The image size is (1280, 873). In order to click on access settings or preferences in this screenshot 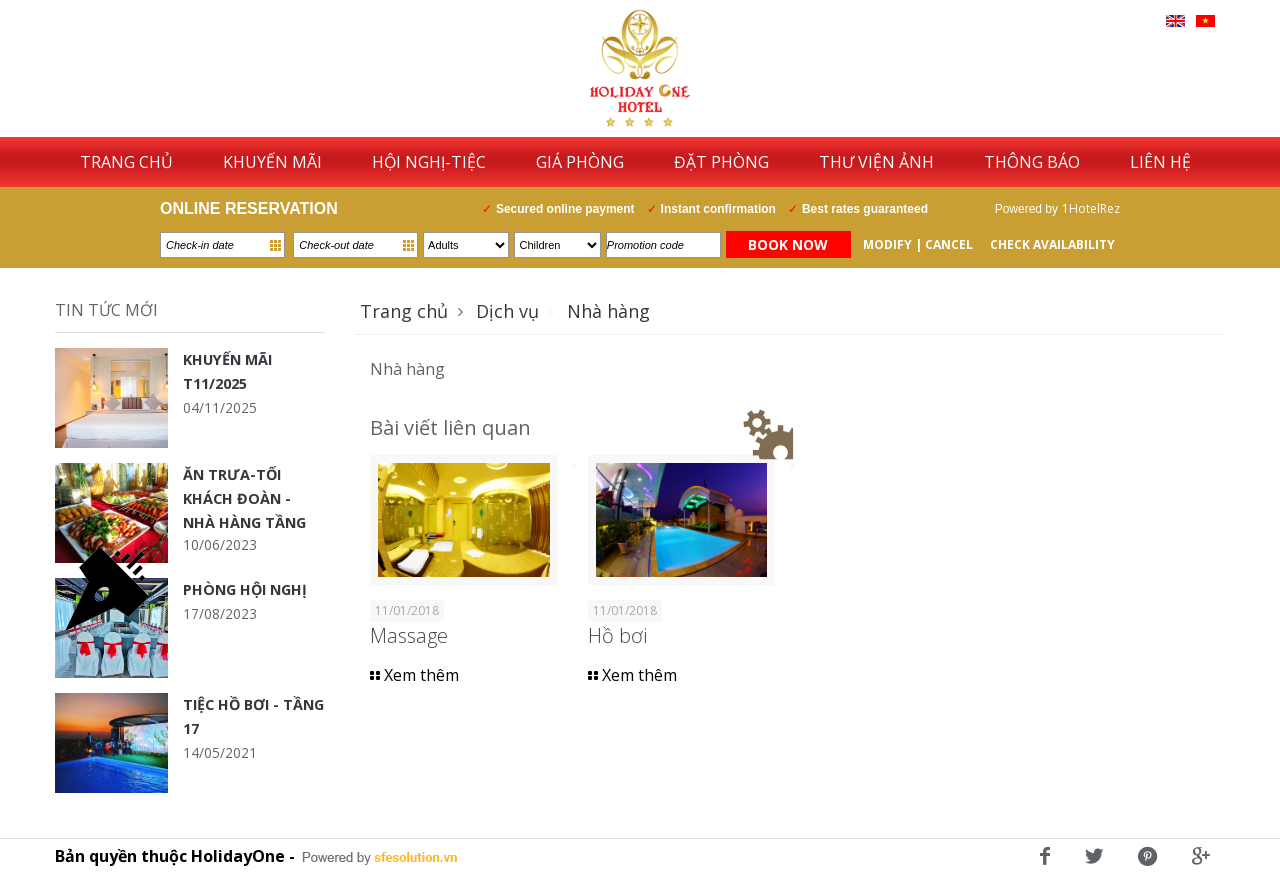, I will do `click(768, 434)`.